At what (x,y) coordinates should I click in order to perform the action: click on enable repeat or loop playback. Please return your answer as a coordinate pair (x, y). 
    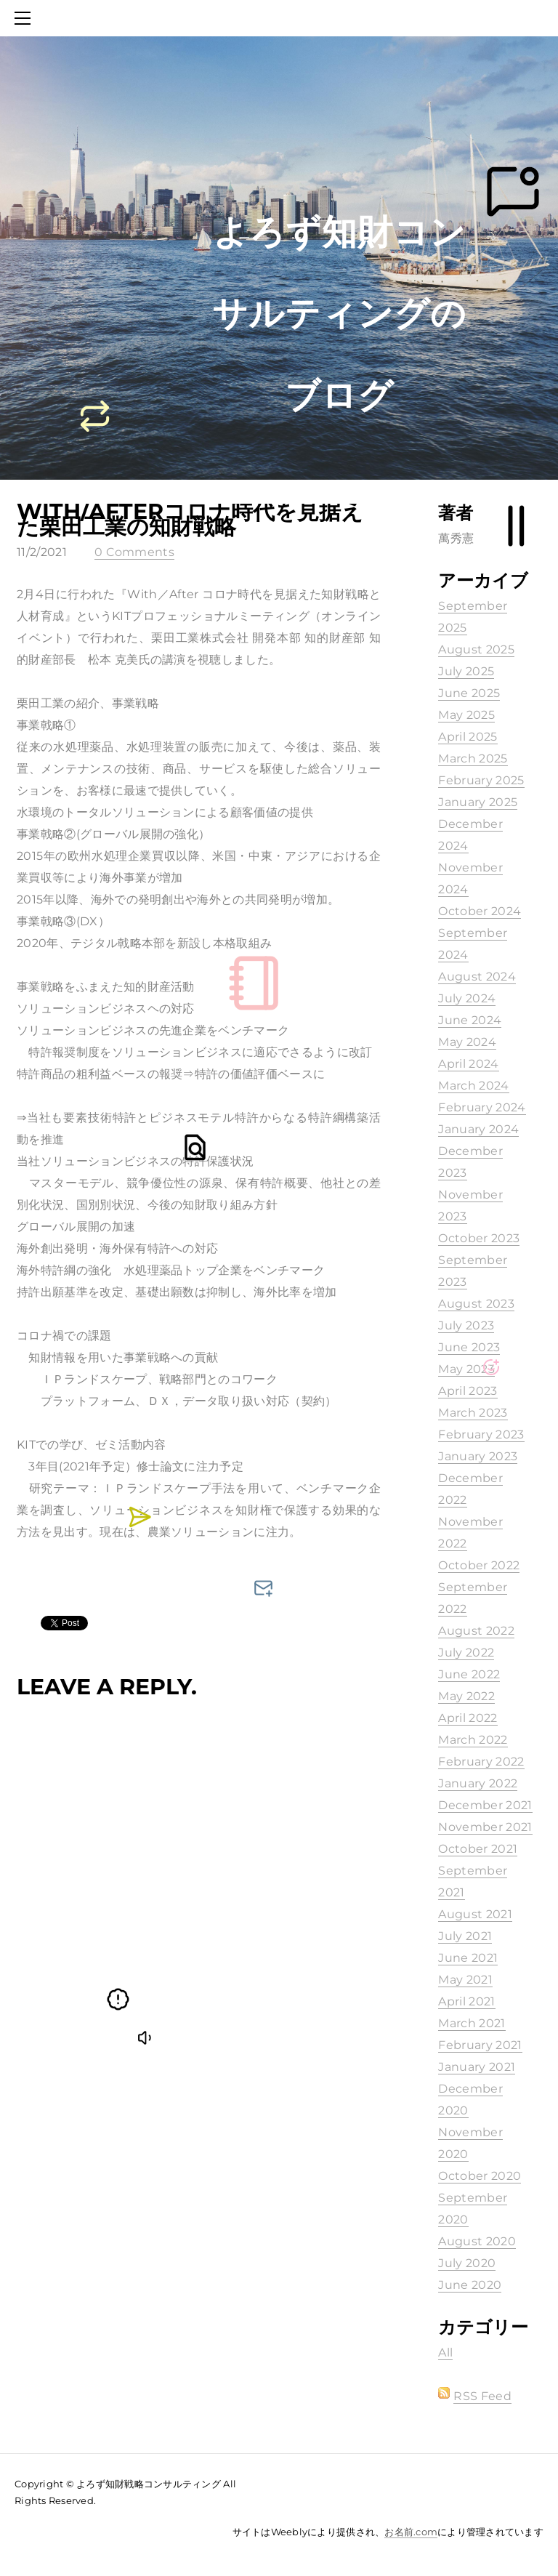
    Looking at the image, I should click on (94, 416).